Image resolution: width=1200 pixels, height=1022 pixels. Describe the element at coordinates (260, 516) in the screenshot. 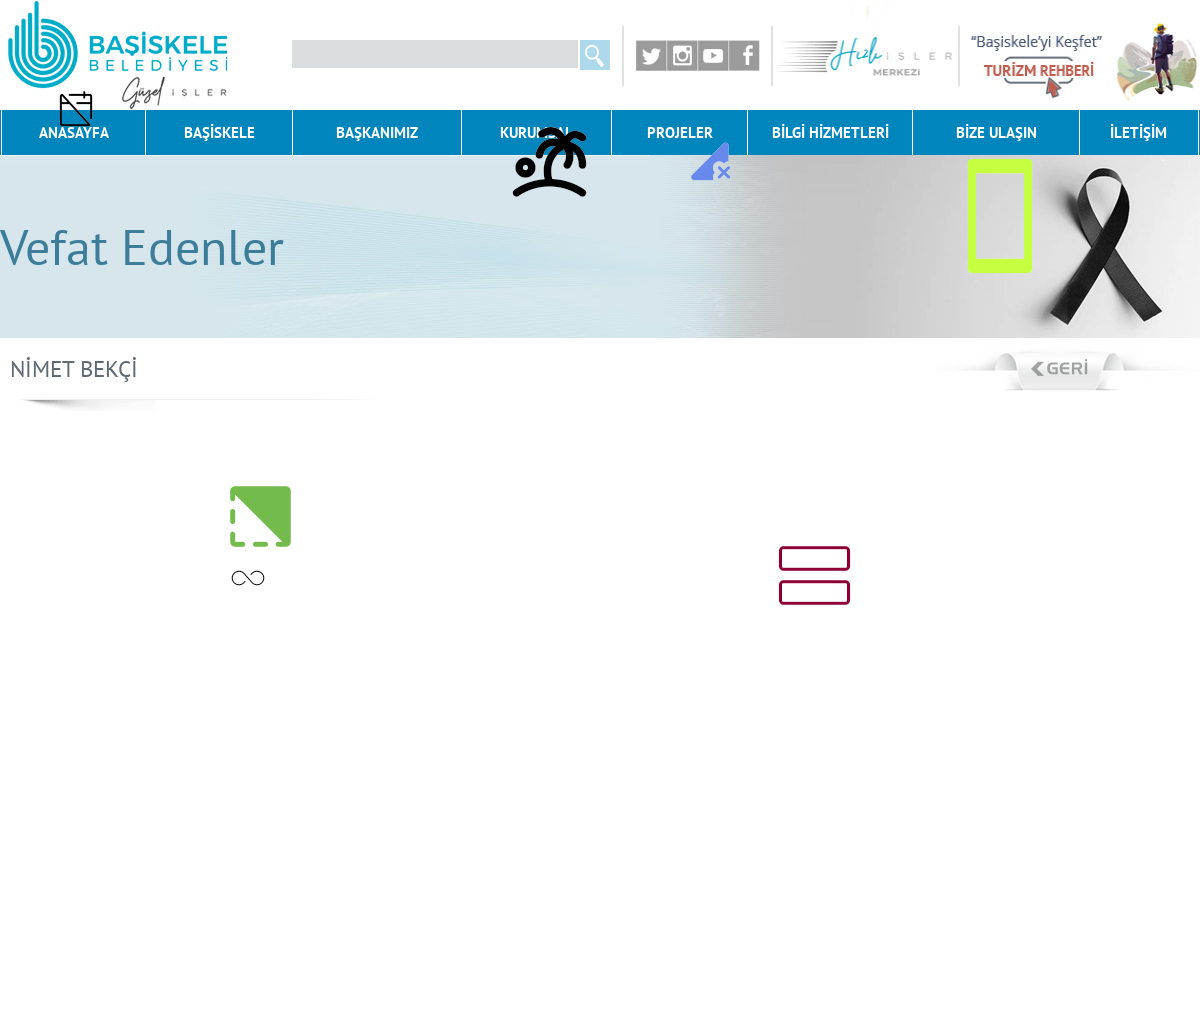

I see `invert current selection` at that location.